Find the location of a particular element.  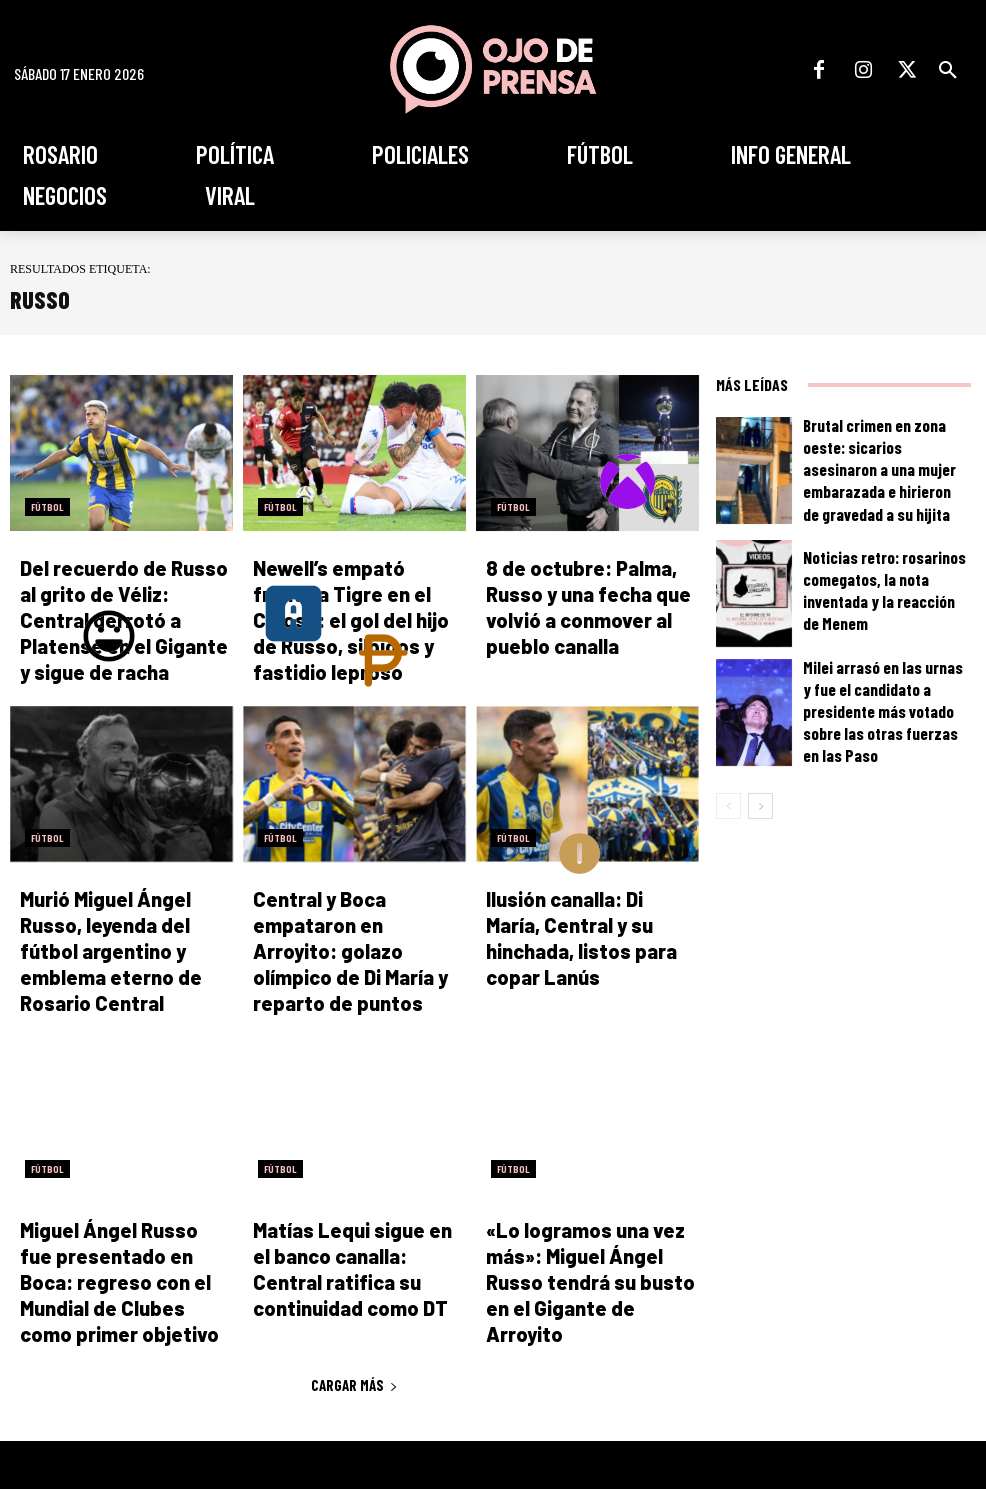

select text formatting option A is located at coordinates (293, 613).